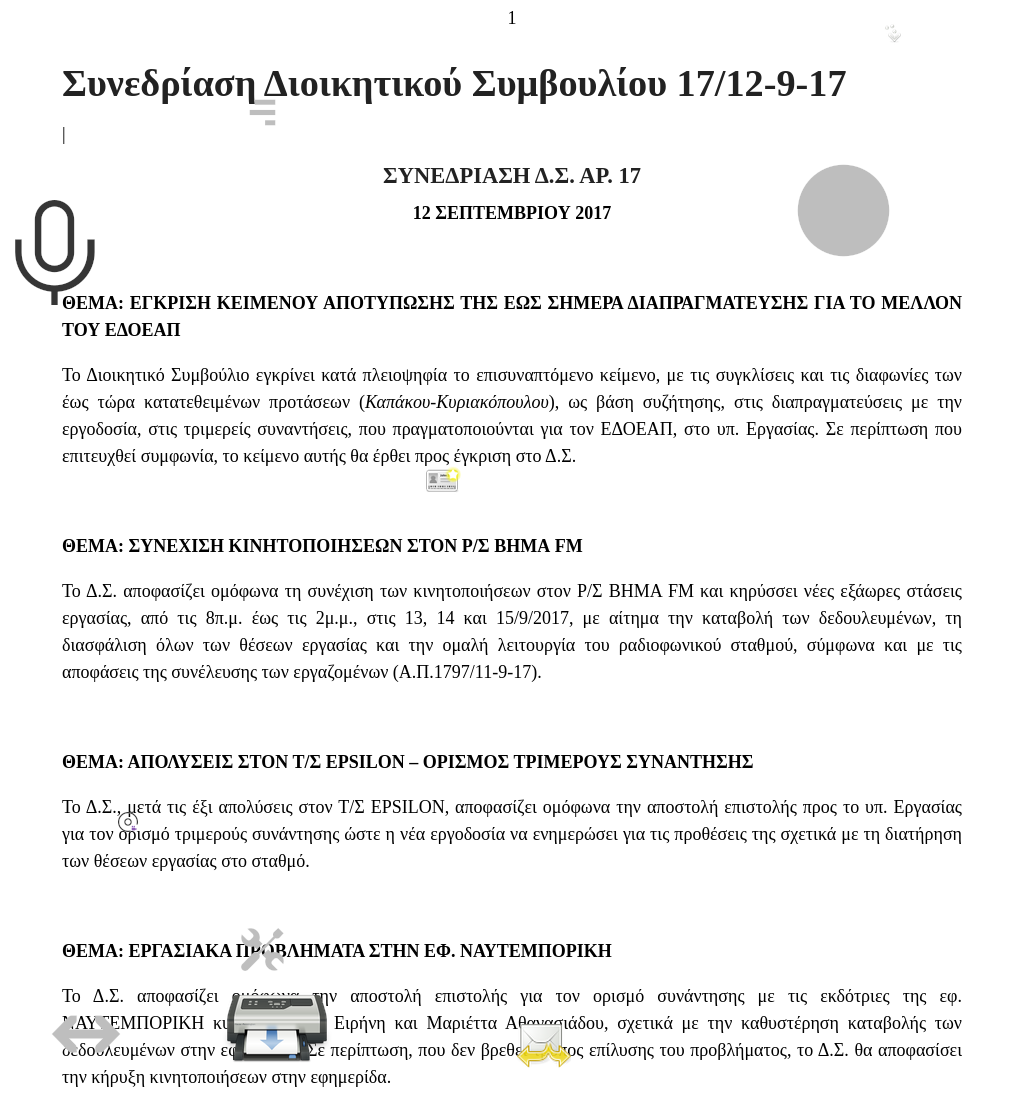 The height and width of the screenshot is (1109, 1024). Describe the element at coordinates (442, 479) in the screenshot. I see `add a new contact` at that location.